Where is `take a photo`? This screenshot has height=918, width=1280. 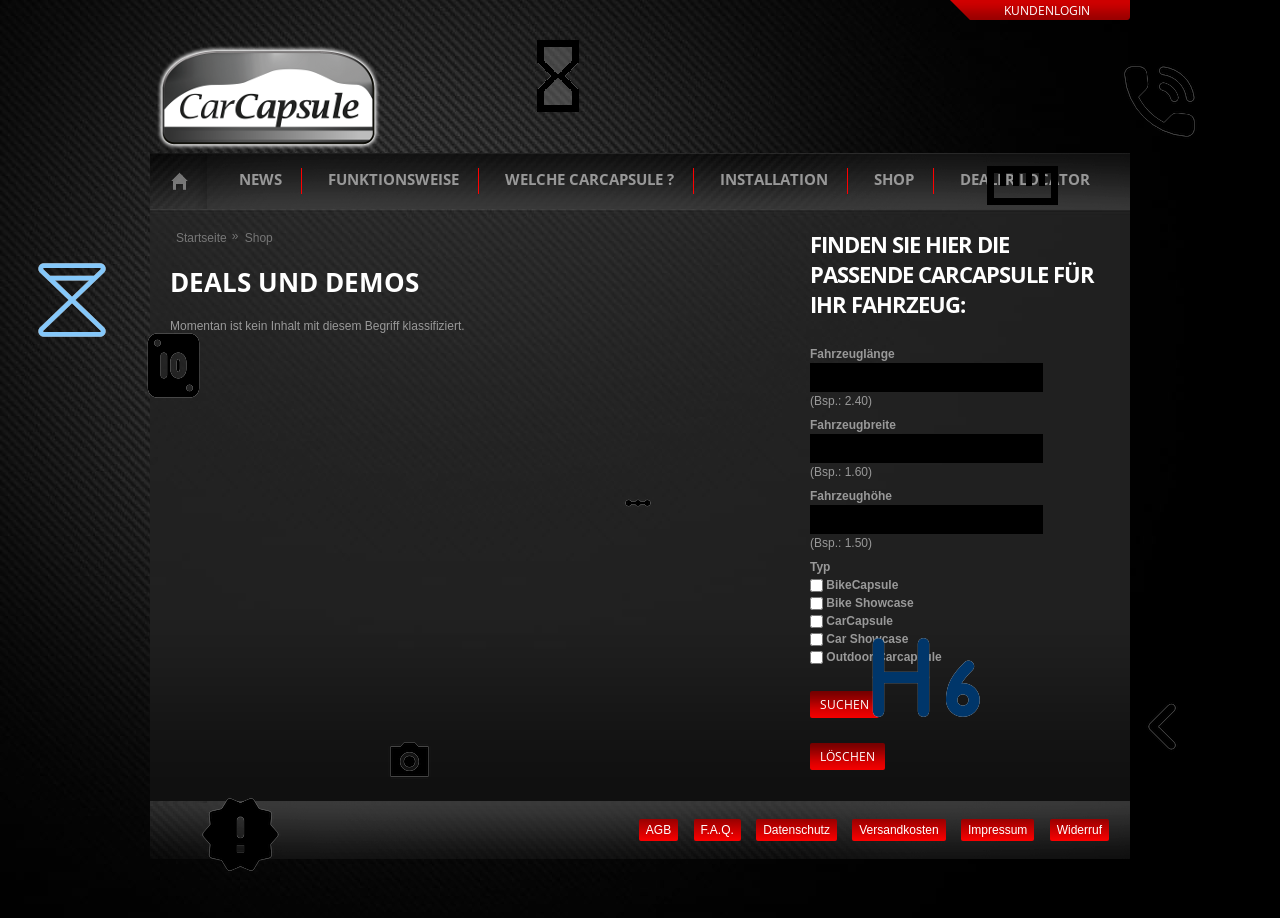 take a photo is located at coordinates (409, 761).